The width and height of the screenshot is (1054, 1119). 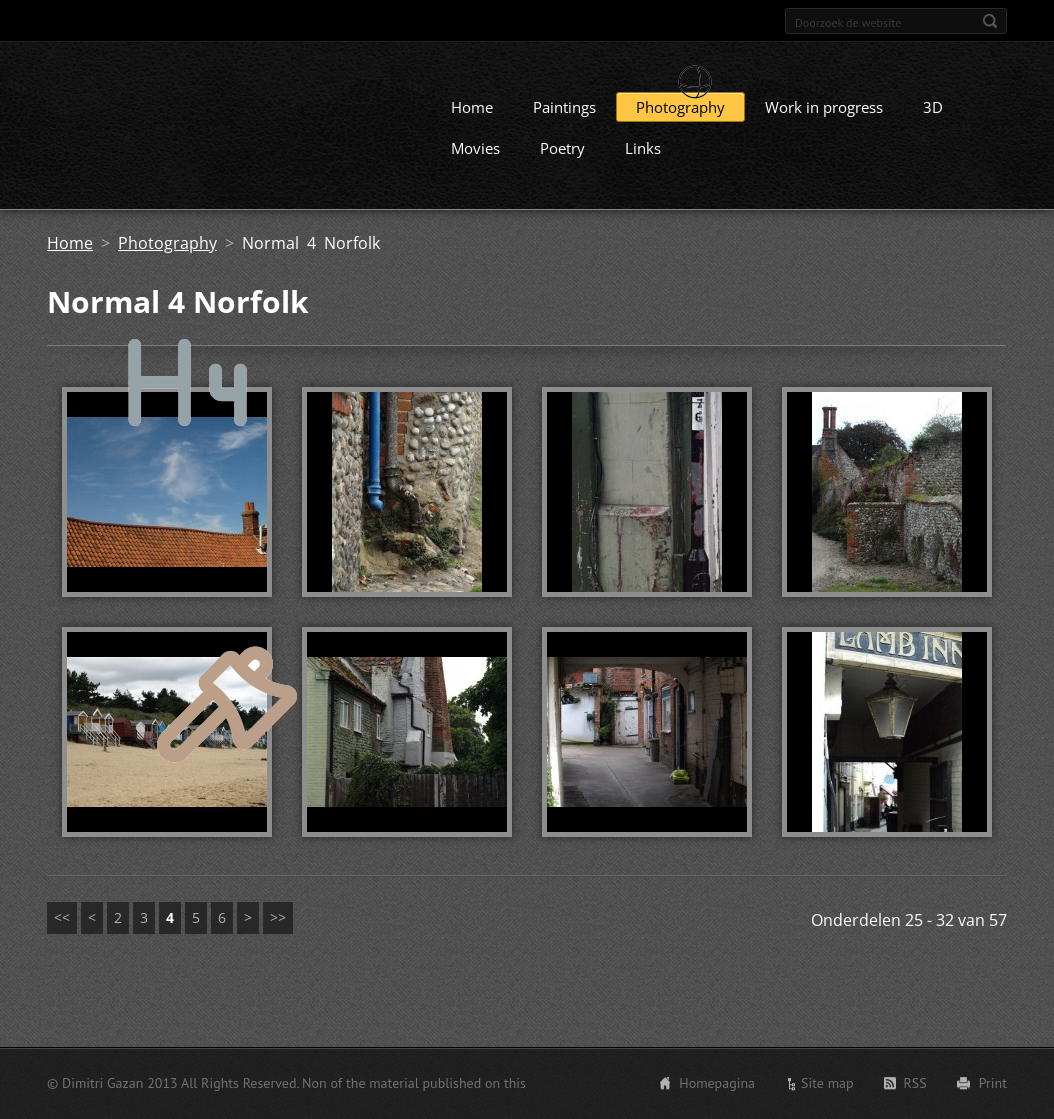 I want to click on format text as heading level 4, so click(x=184, y=382).